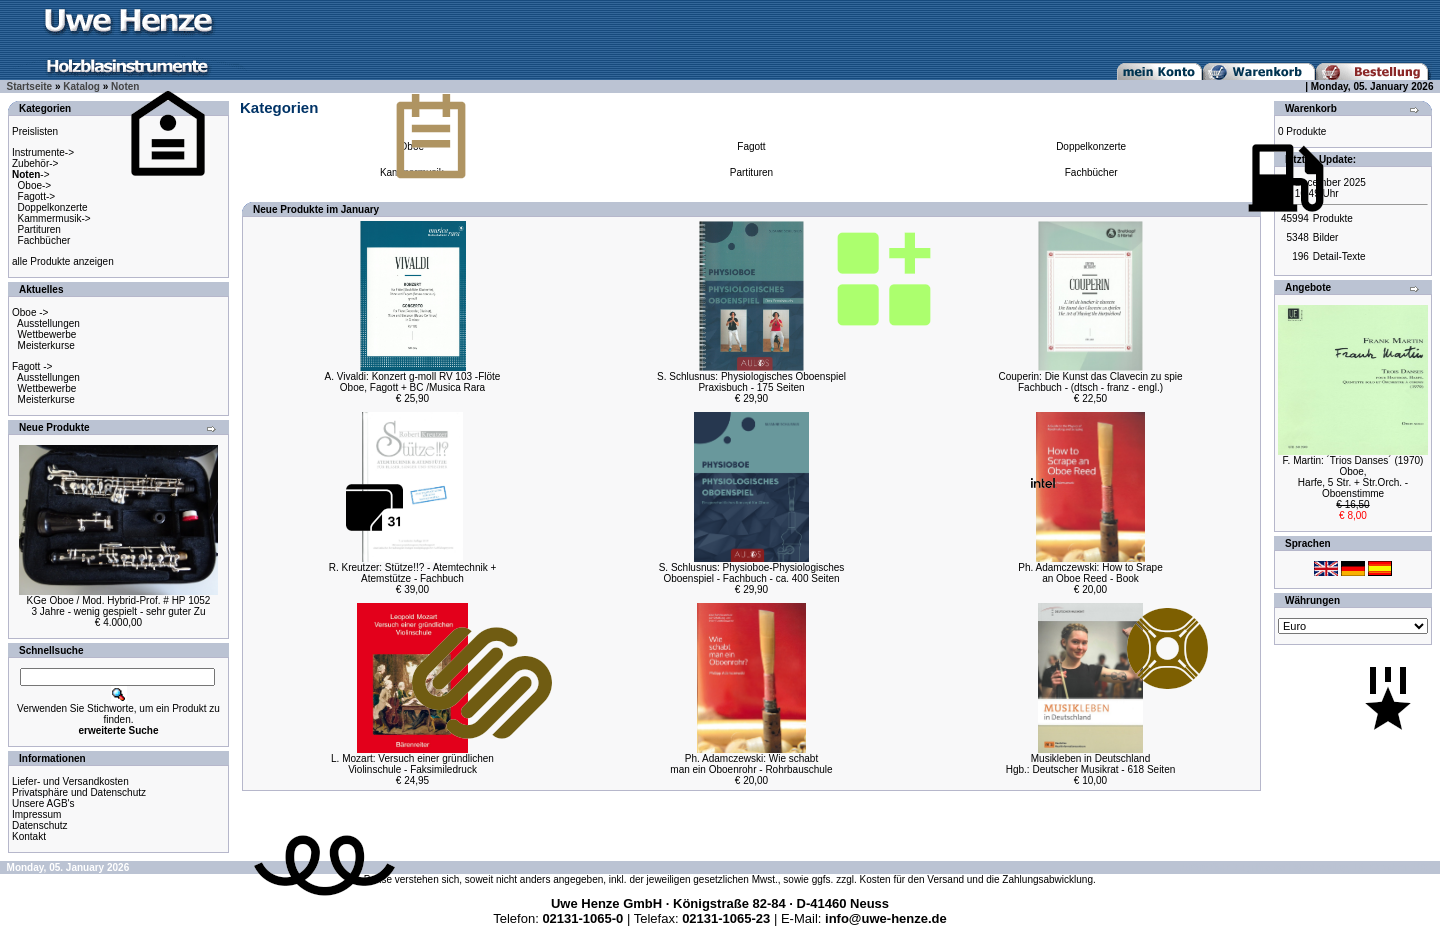 This screenshot has width=1440, height=944. Describe the element at coordinates (168, 135) in the screenshot. I see `view product pricing or tag details` at that location.